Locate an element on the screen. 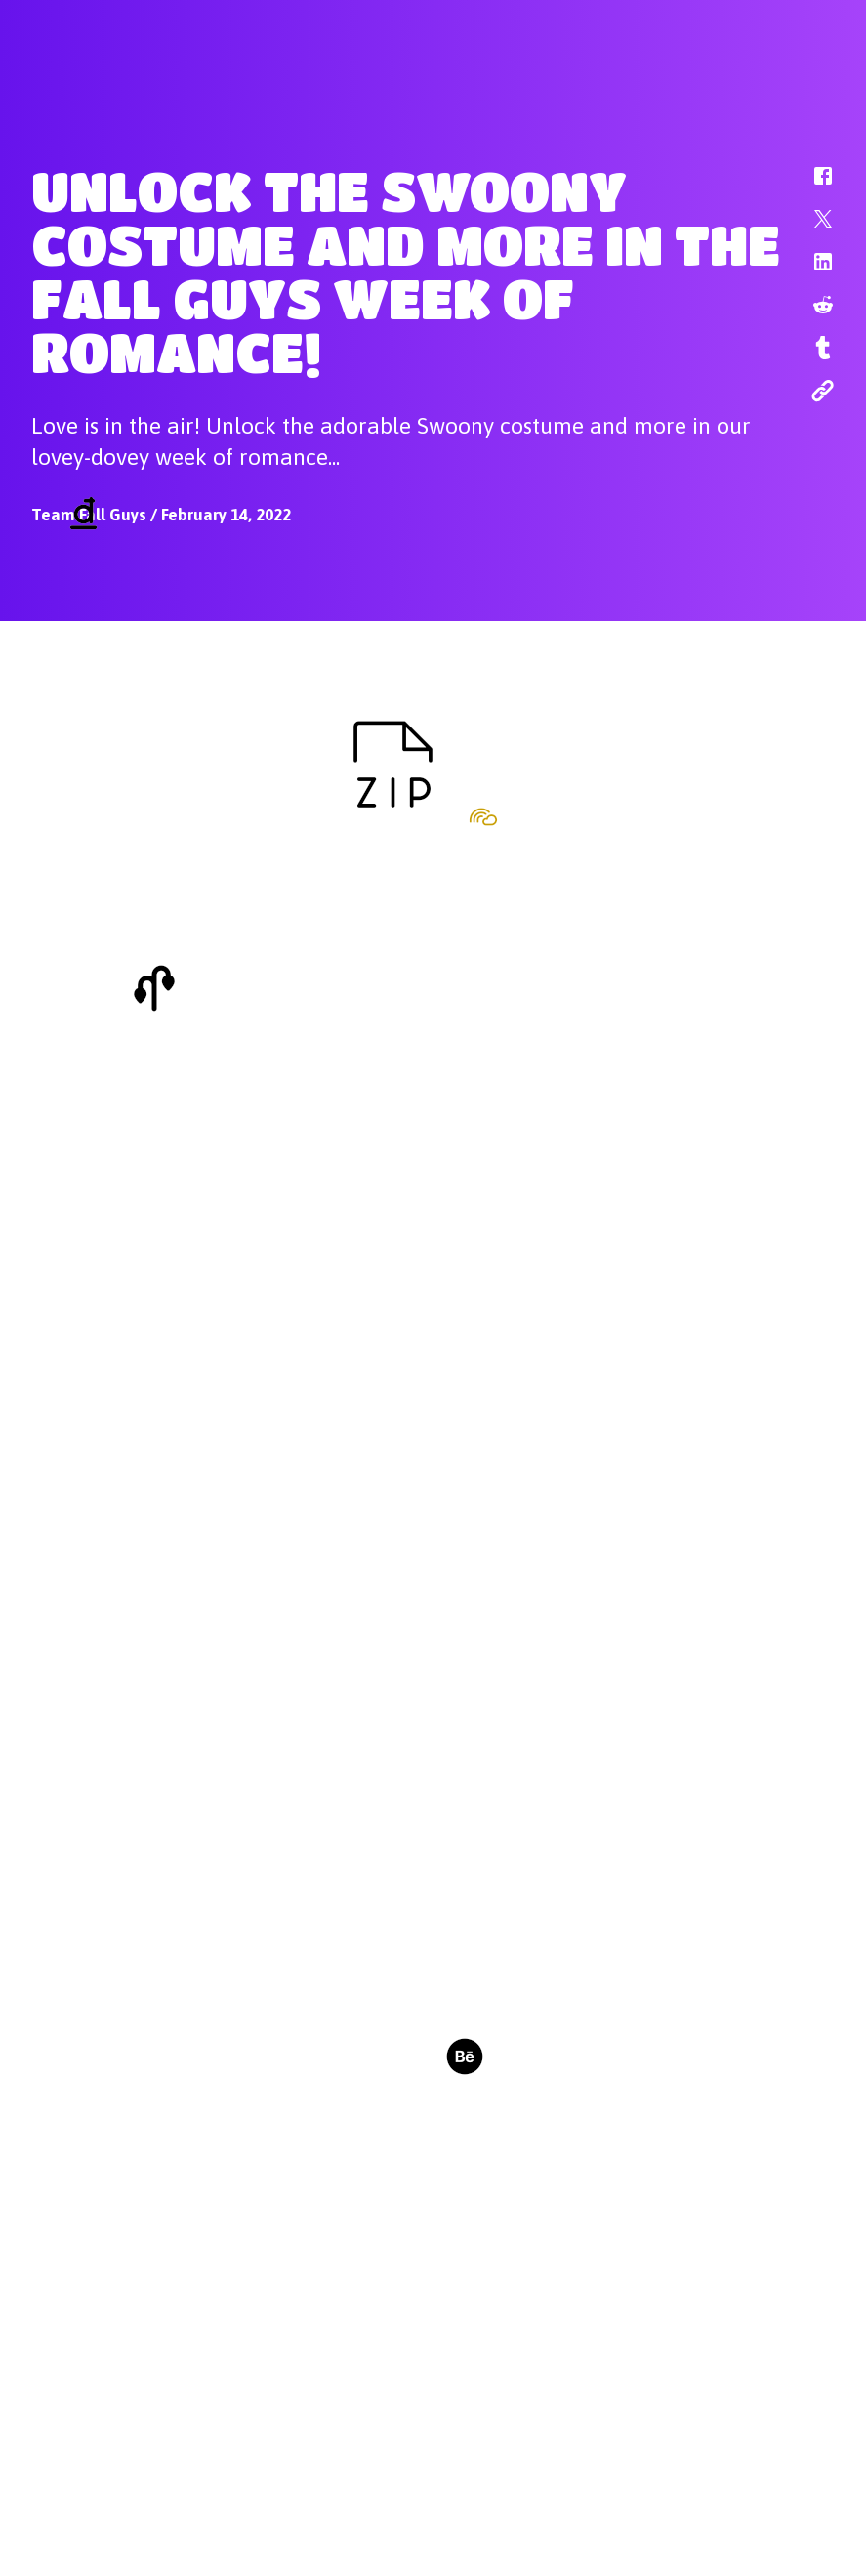  view weather information is located at coordinates (483, 816).